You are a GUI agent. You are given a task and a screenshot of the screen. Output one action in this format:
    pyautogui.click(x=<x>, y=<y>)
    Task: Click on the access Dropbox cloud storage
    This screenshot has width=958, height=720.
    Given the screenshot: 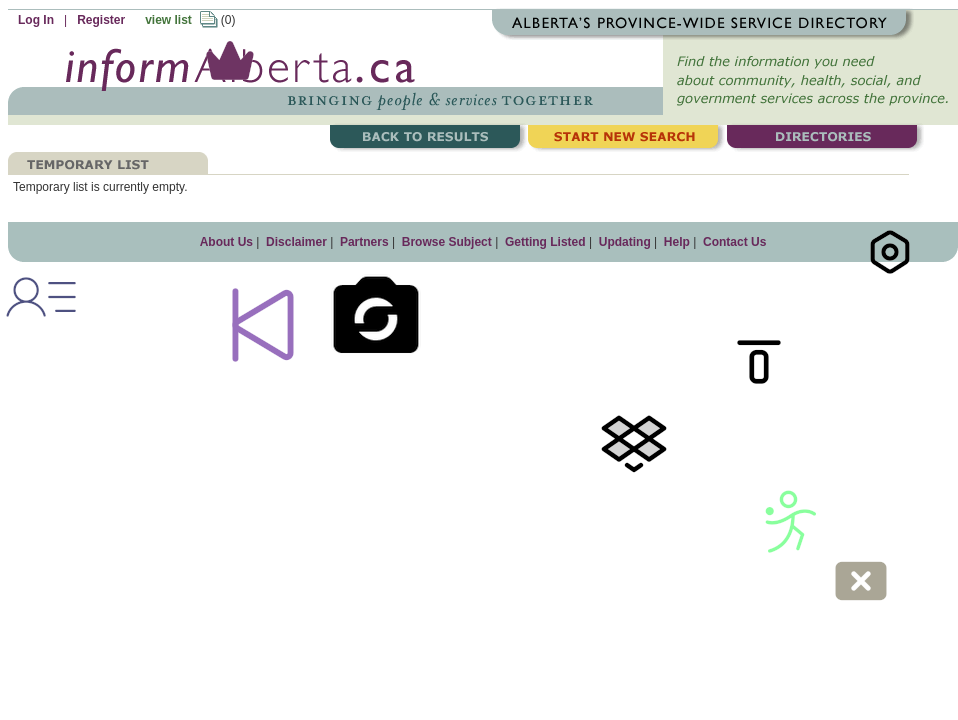 What is the action you would take?
    pyautogui.click(x=634, y=441)
    